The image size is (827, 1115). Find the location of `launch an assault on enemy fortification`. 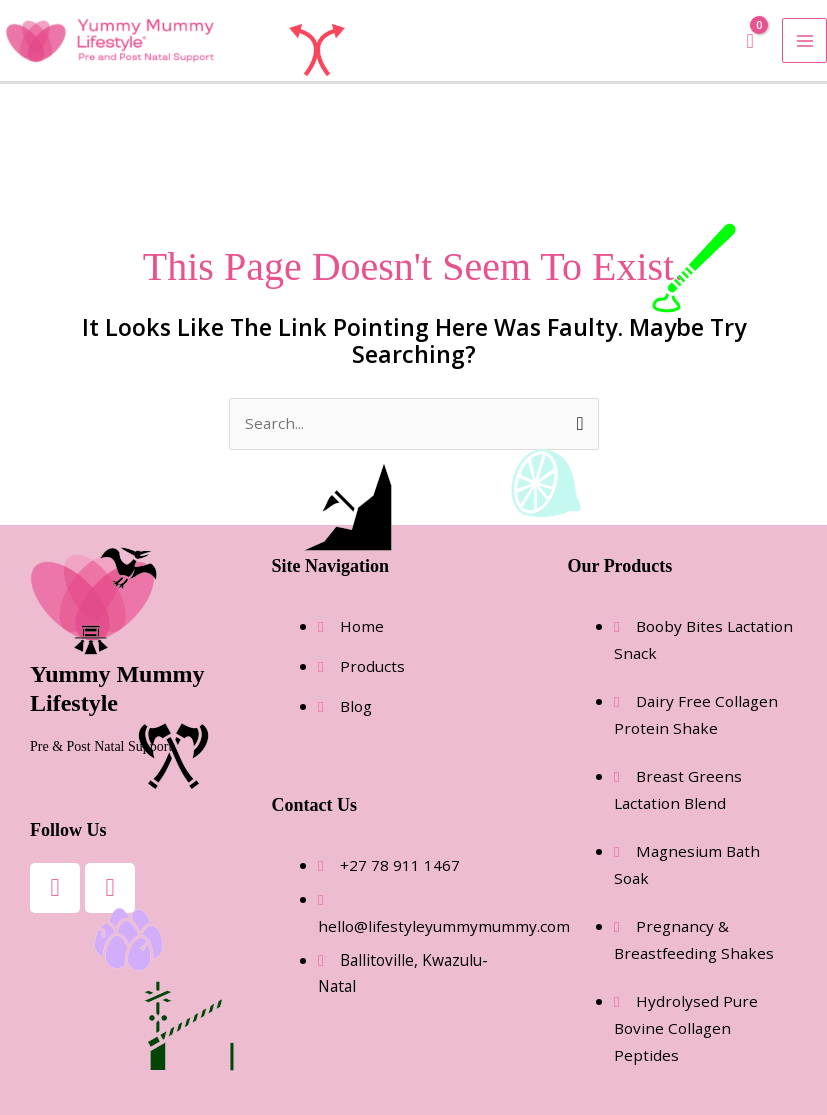

launch an assault on enemy fortification is located at coordinates (91, 638).